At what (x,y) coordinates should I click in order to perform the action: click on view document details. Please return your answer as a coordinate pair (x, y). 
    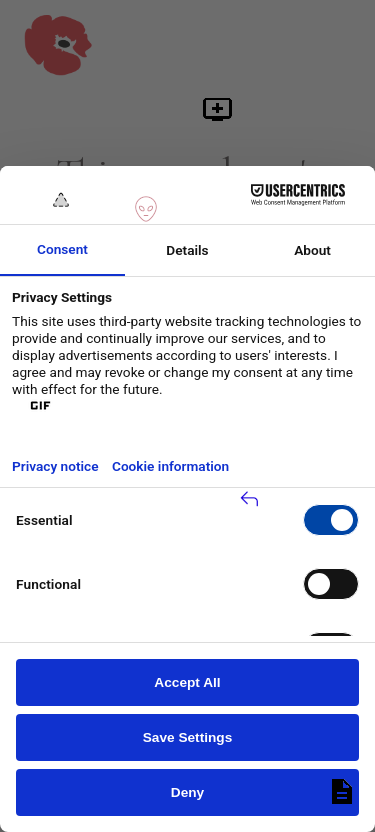
    Looking at the image, I should click on (342, 792).